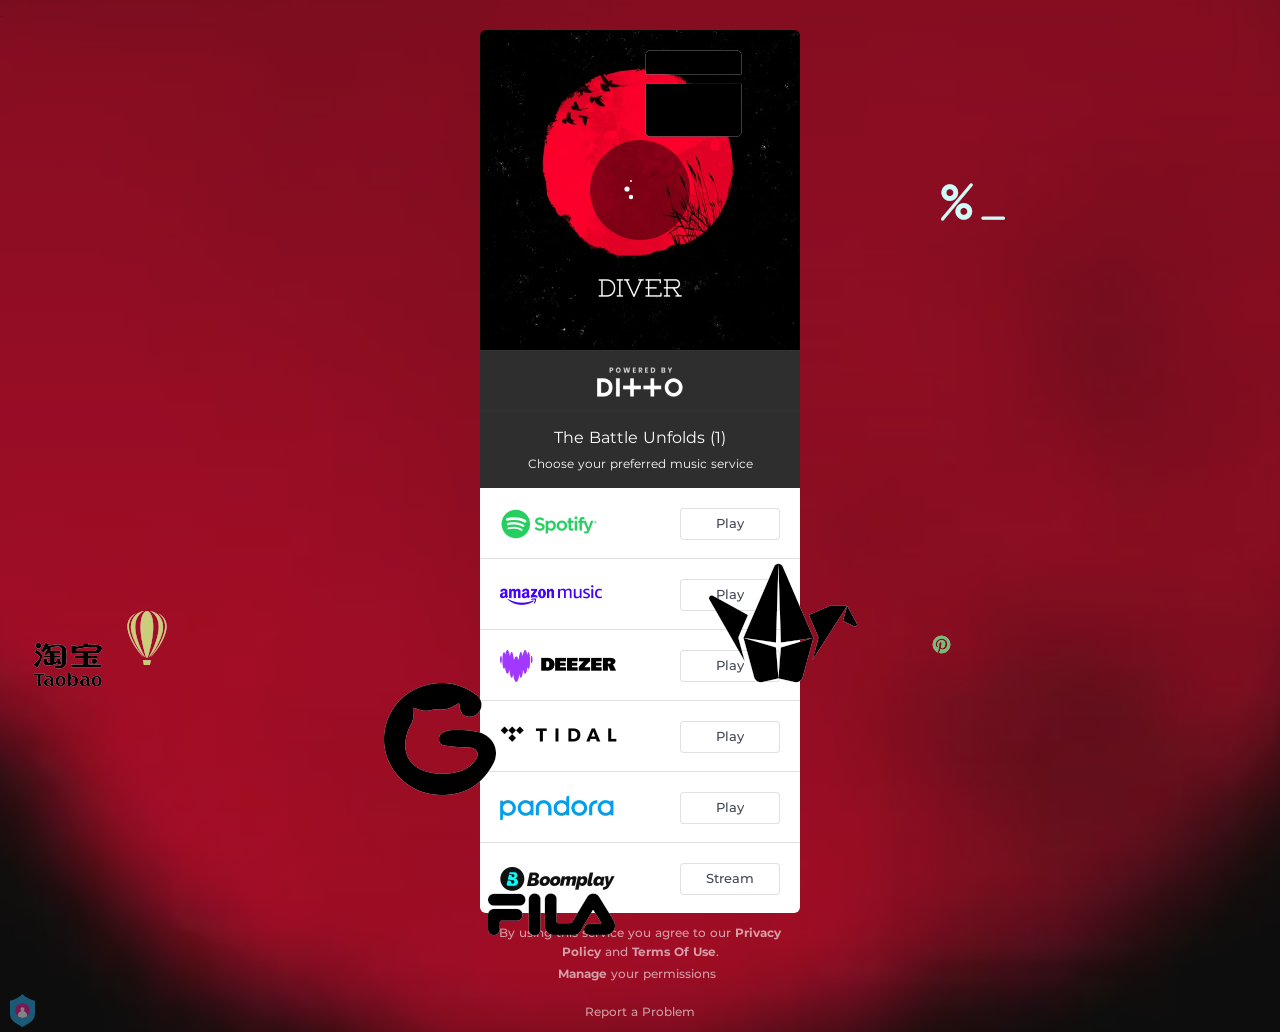 The width and height of the screenshot is (1280, 1032). Describe the element at coordinates (973, 202) in the screenshot. I see `zsh shell or terminal application` at that location.